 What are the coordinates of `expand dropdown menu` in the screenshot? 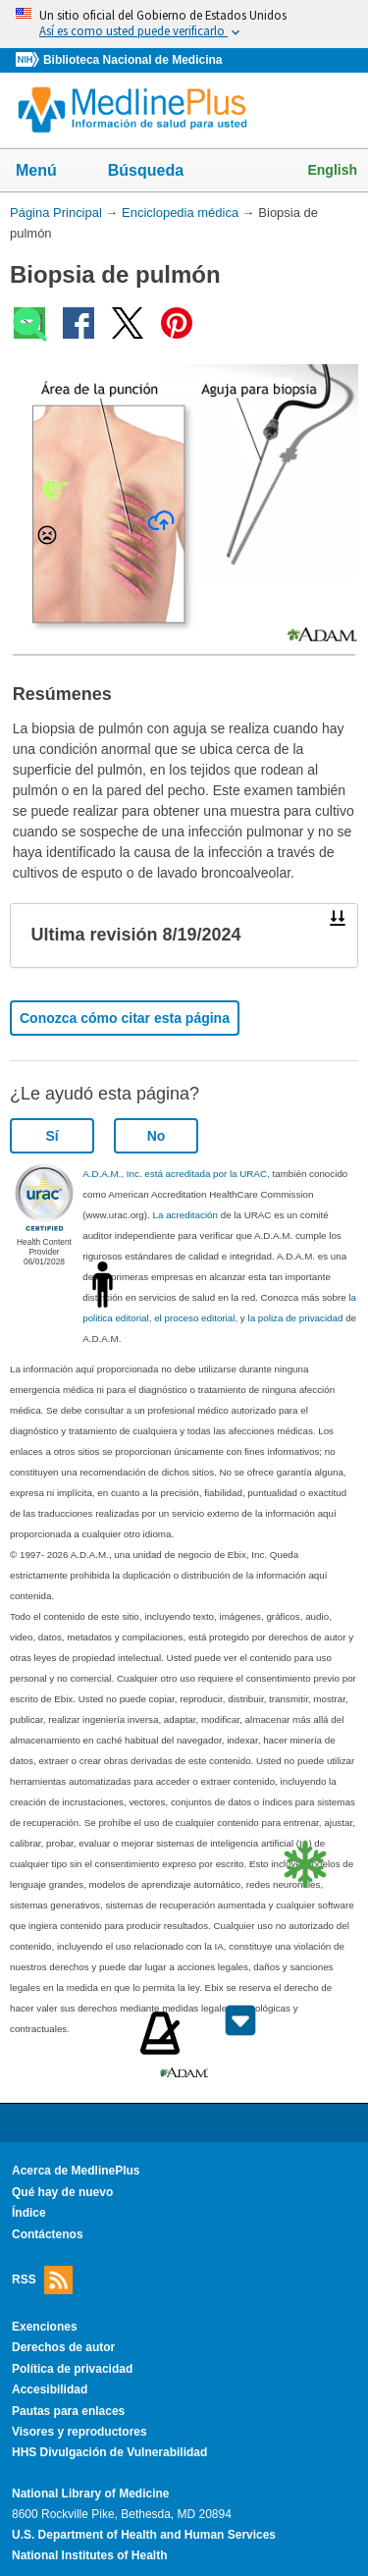 It's located at (240, 2020).